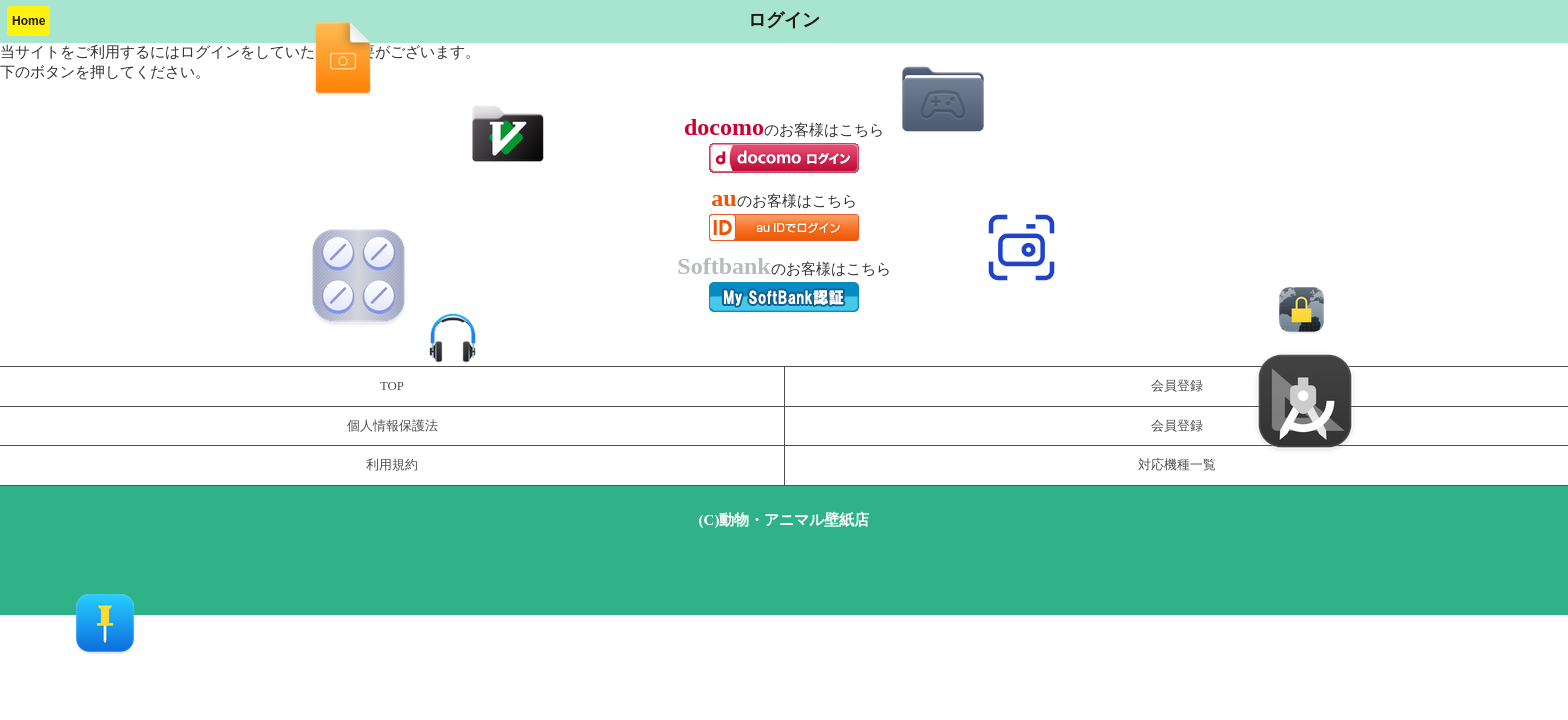  I want to click on open pinapp for saving and organizing pins, so click(105, 623).